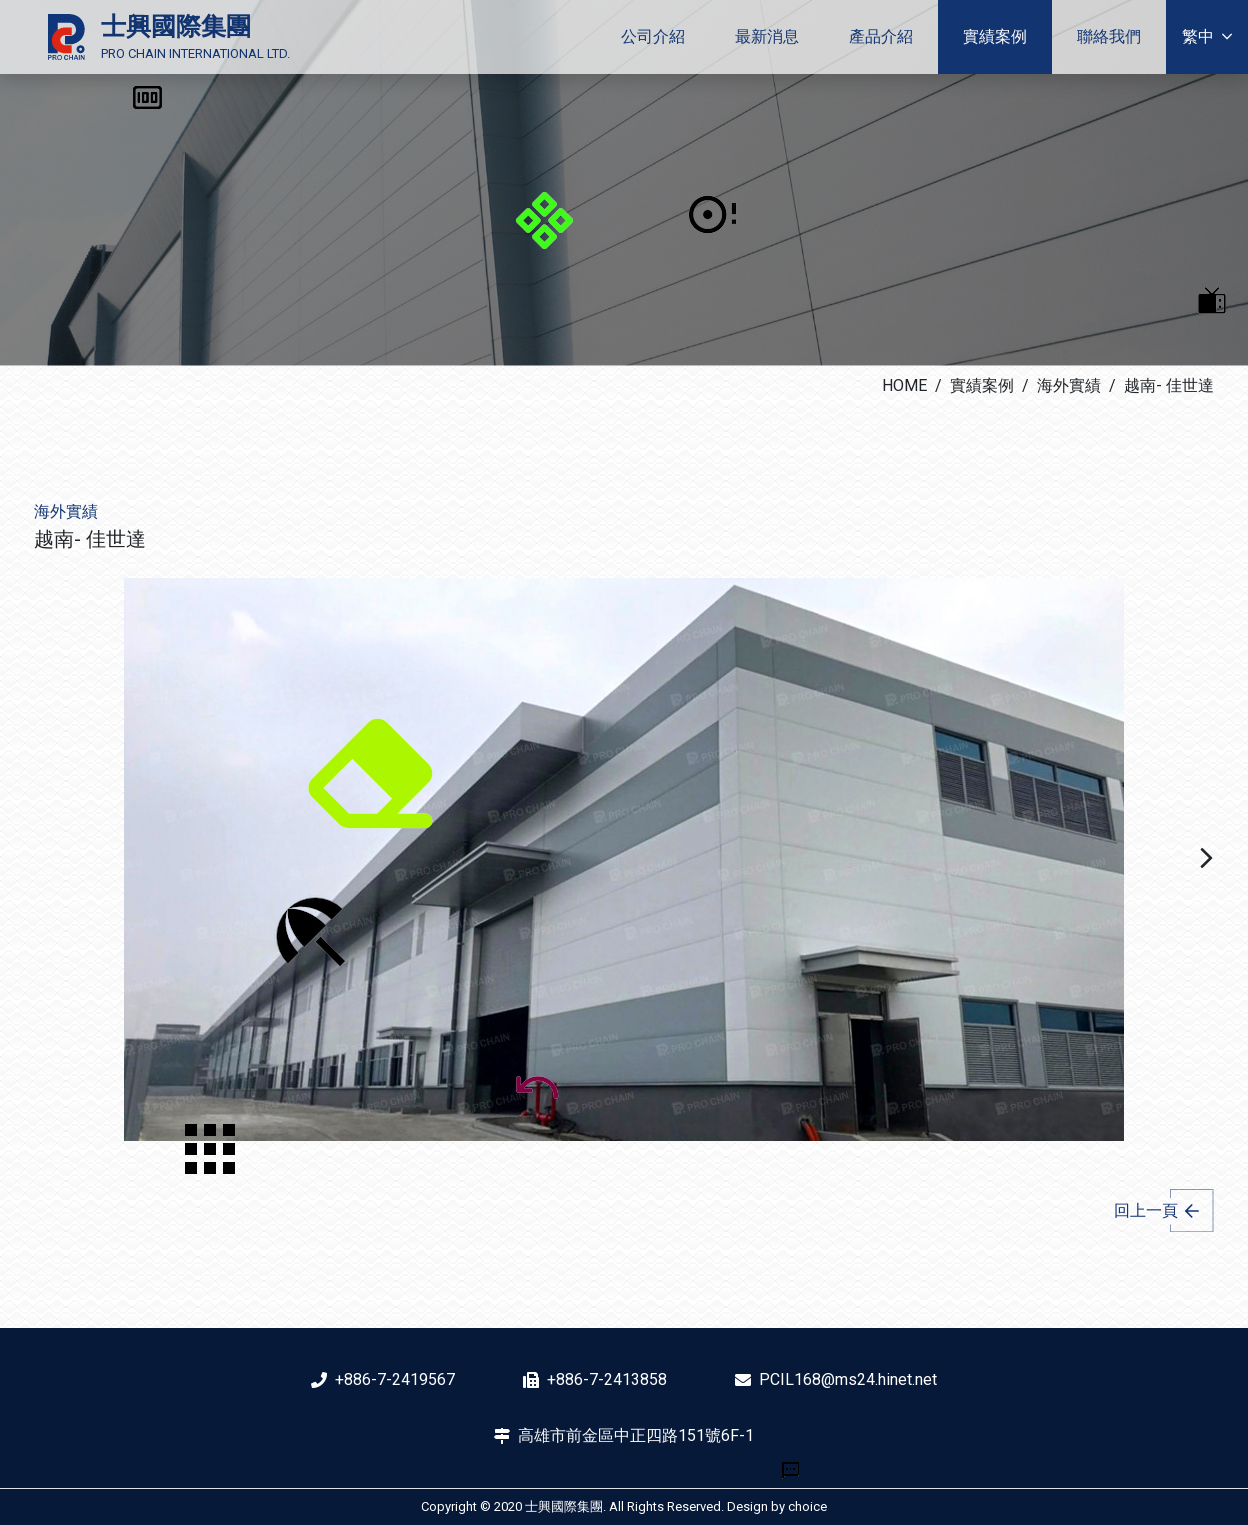  What do you see at coordinates (538, 1086) in the screenshot?
I see `undo last action` at bounding box center [538, 1086].